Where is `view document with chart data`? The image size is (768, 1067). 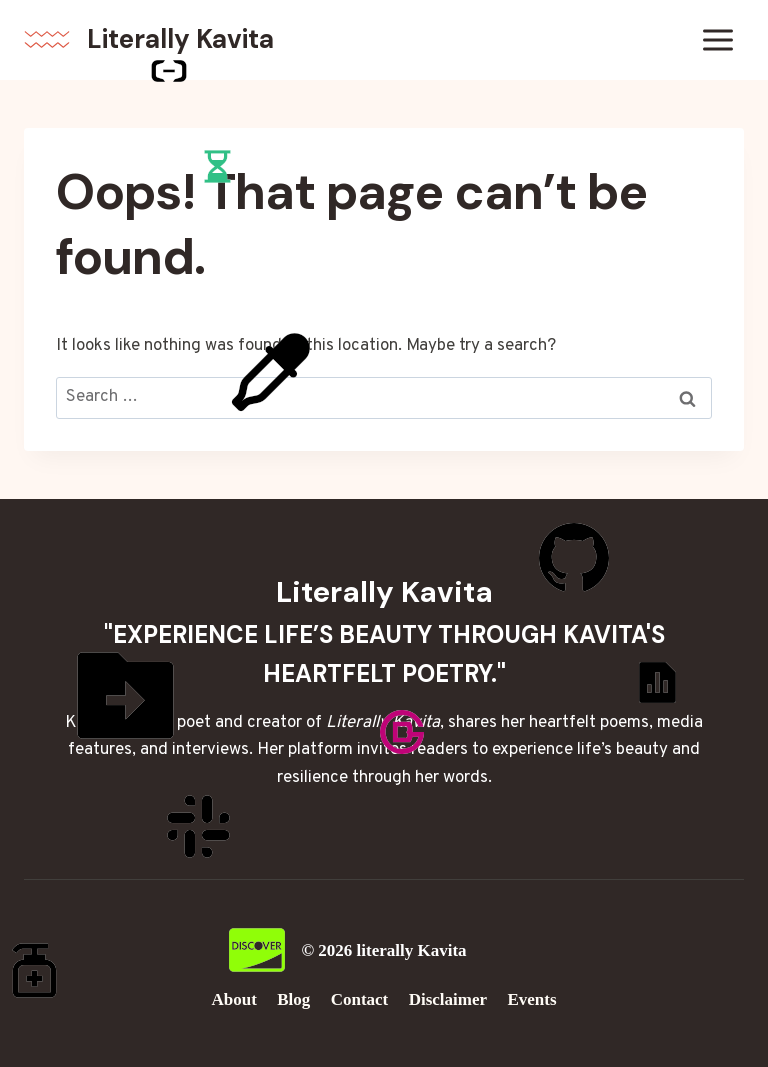
view document with chart data is located at coordinates (657, 682).